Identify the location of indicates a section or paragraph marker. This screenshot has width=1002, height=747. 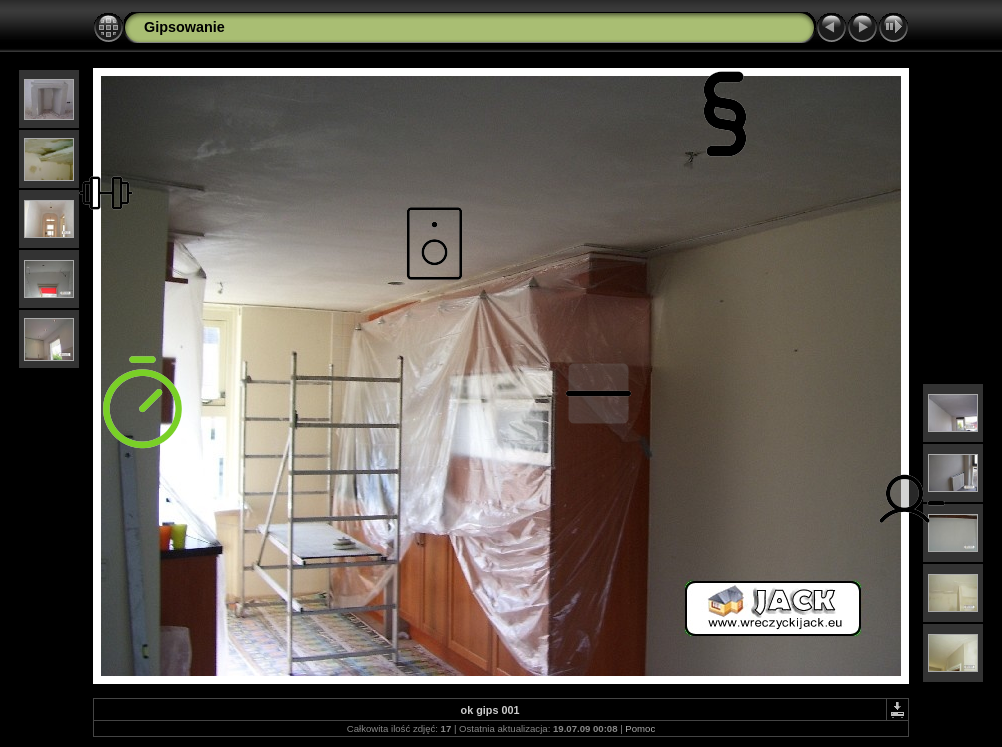
(725, 114).